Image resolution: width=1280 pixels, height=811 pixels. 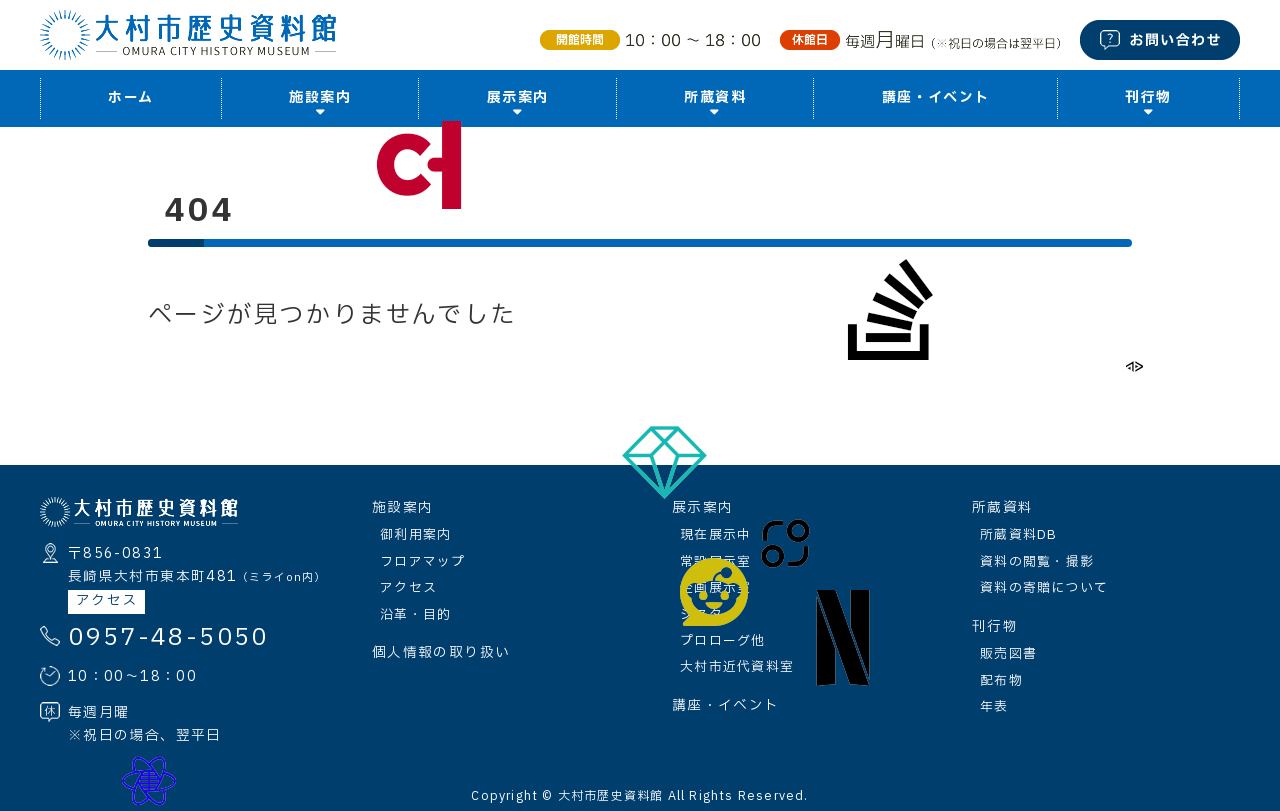 What do you see at coordinates (714, 592) in the screenshot?
I see `open the Reddit app` at bounding box center [714, 592].